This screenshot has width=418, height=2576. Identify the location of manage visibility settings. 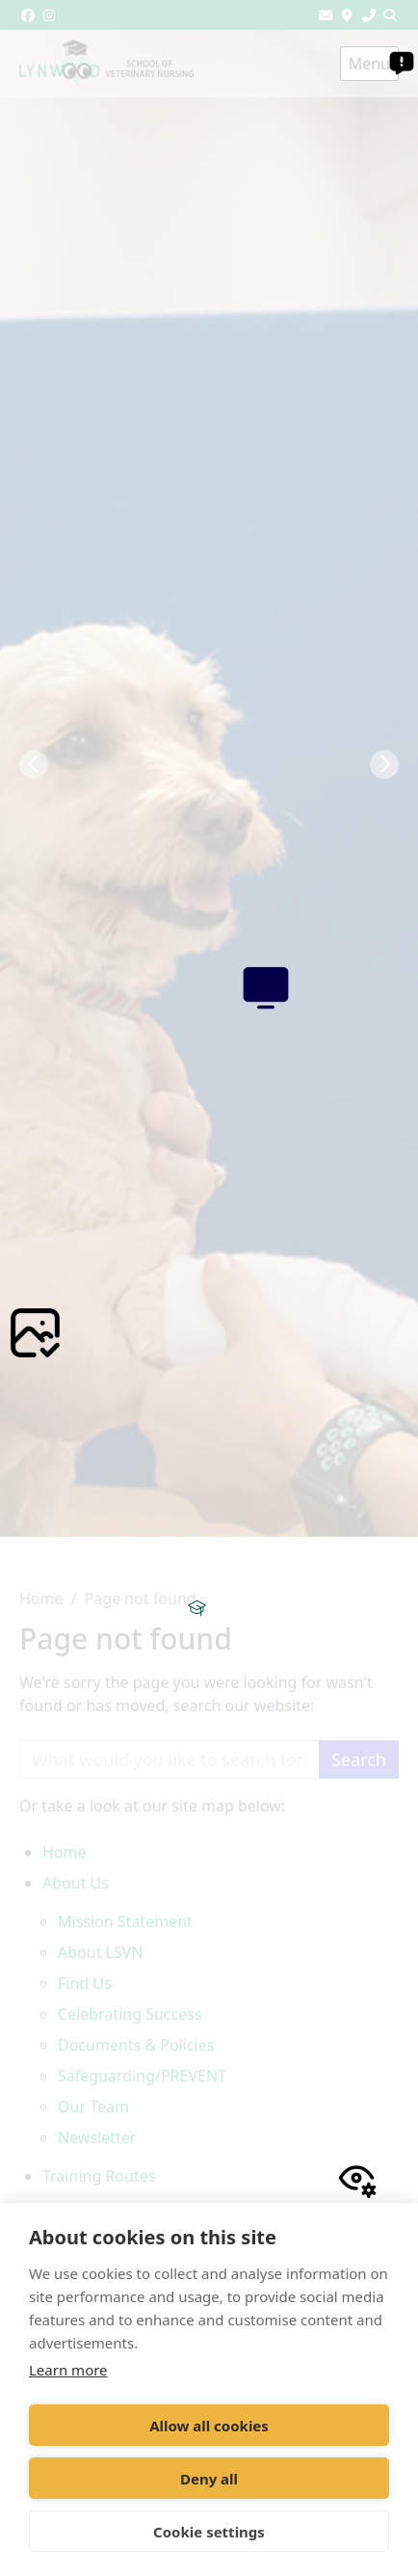
(356, 2178).